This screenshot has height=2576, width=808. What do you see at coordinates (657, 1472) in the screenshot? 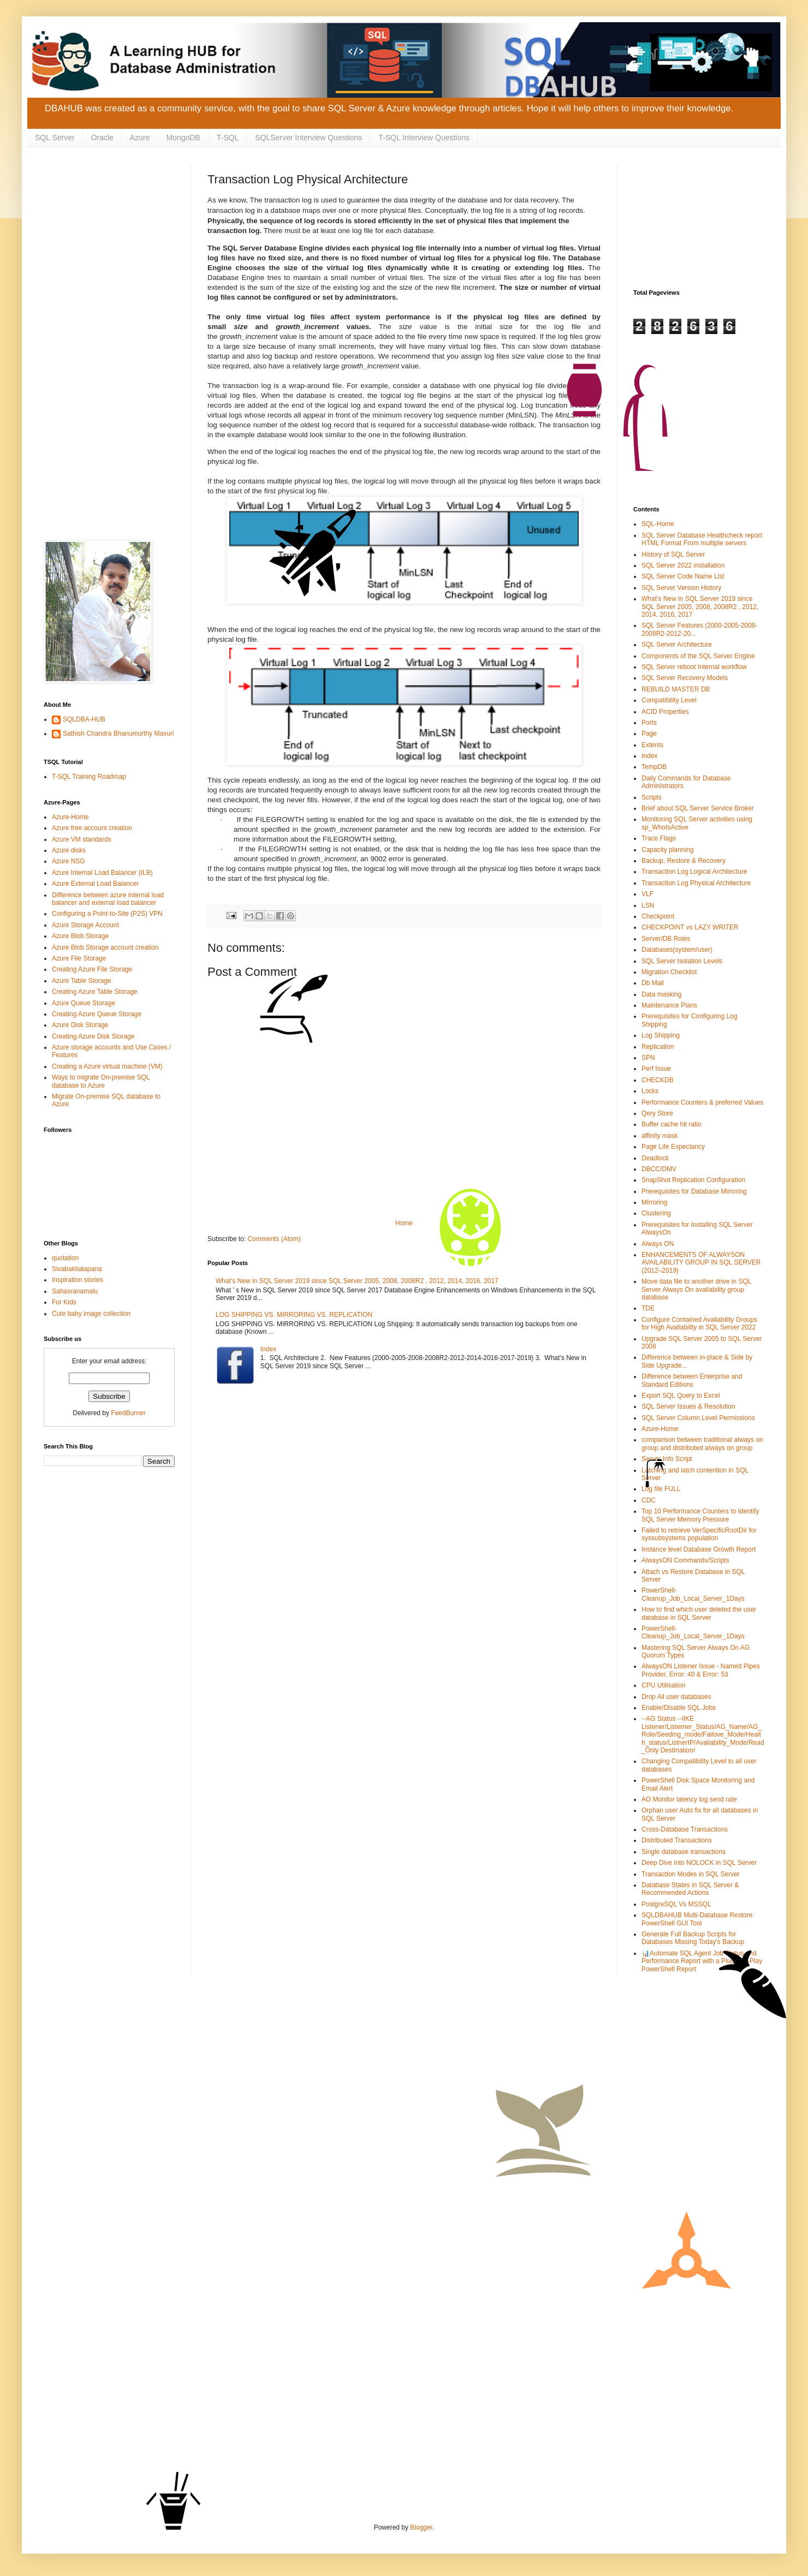
I see `toggle street lighting in a city simulation game` at bounding box center [657, 1472].